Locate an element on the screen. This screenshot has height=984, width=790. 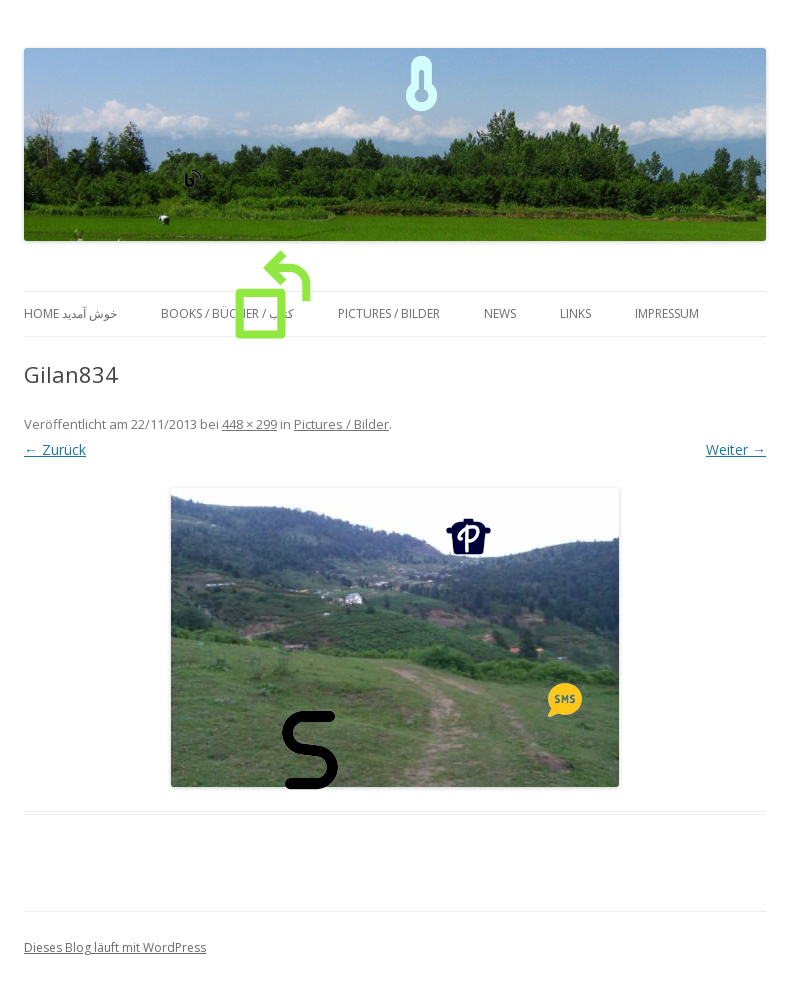
open the palfed app or service is located at coordinates (468, 536).